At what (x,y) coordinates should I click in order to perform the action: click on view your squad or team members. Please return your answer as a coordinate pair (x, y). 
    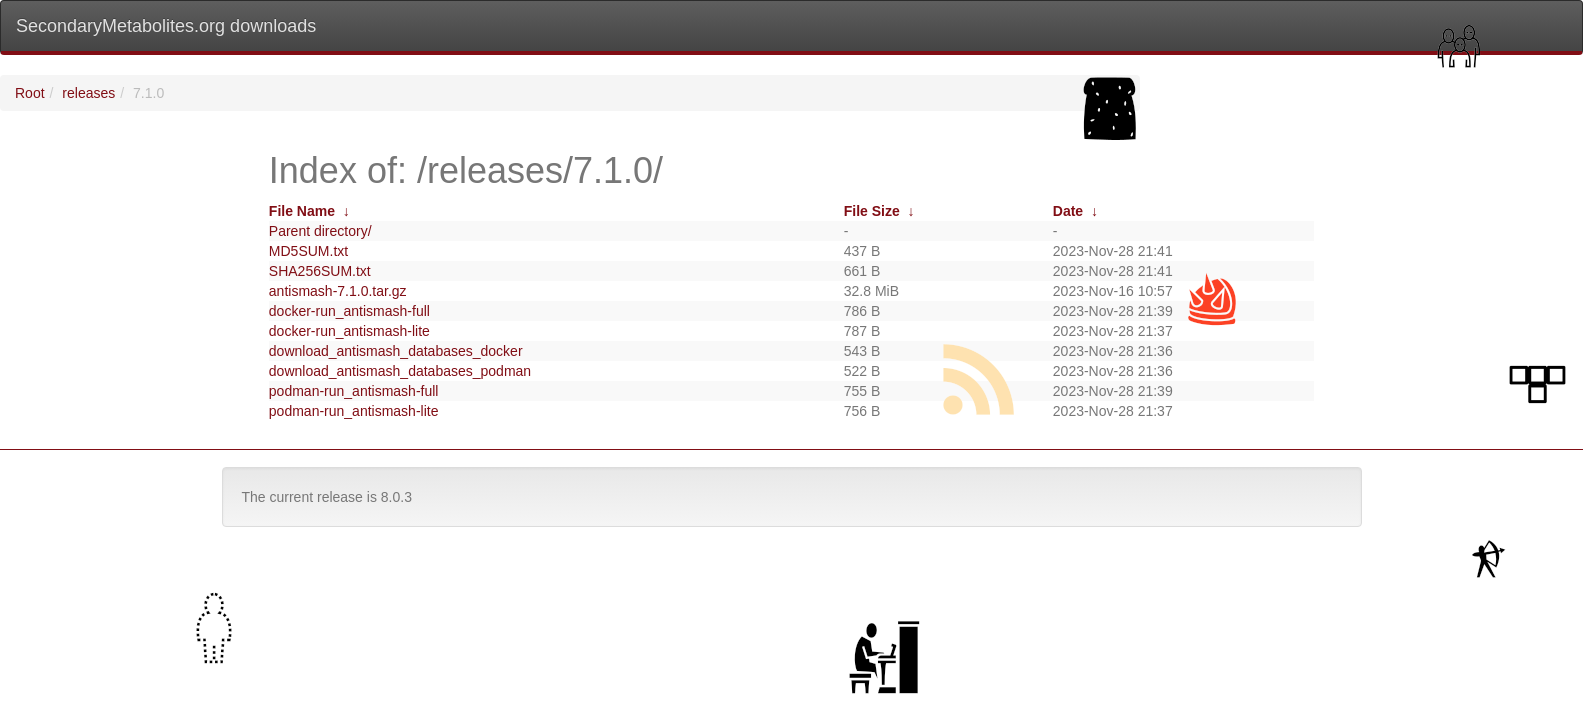
    Looking at the image, I should click on (1459, 46).